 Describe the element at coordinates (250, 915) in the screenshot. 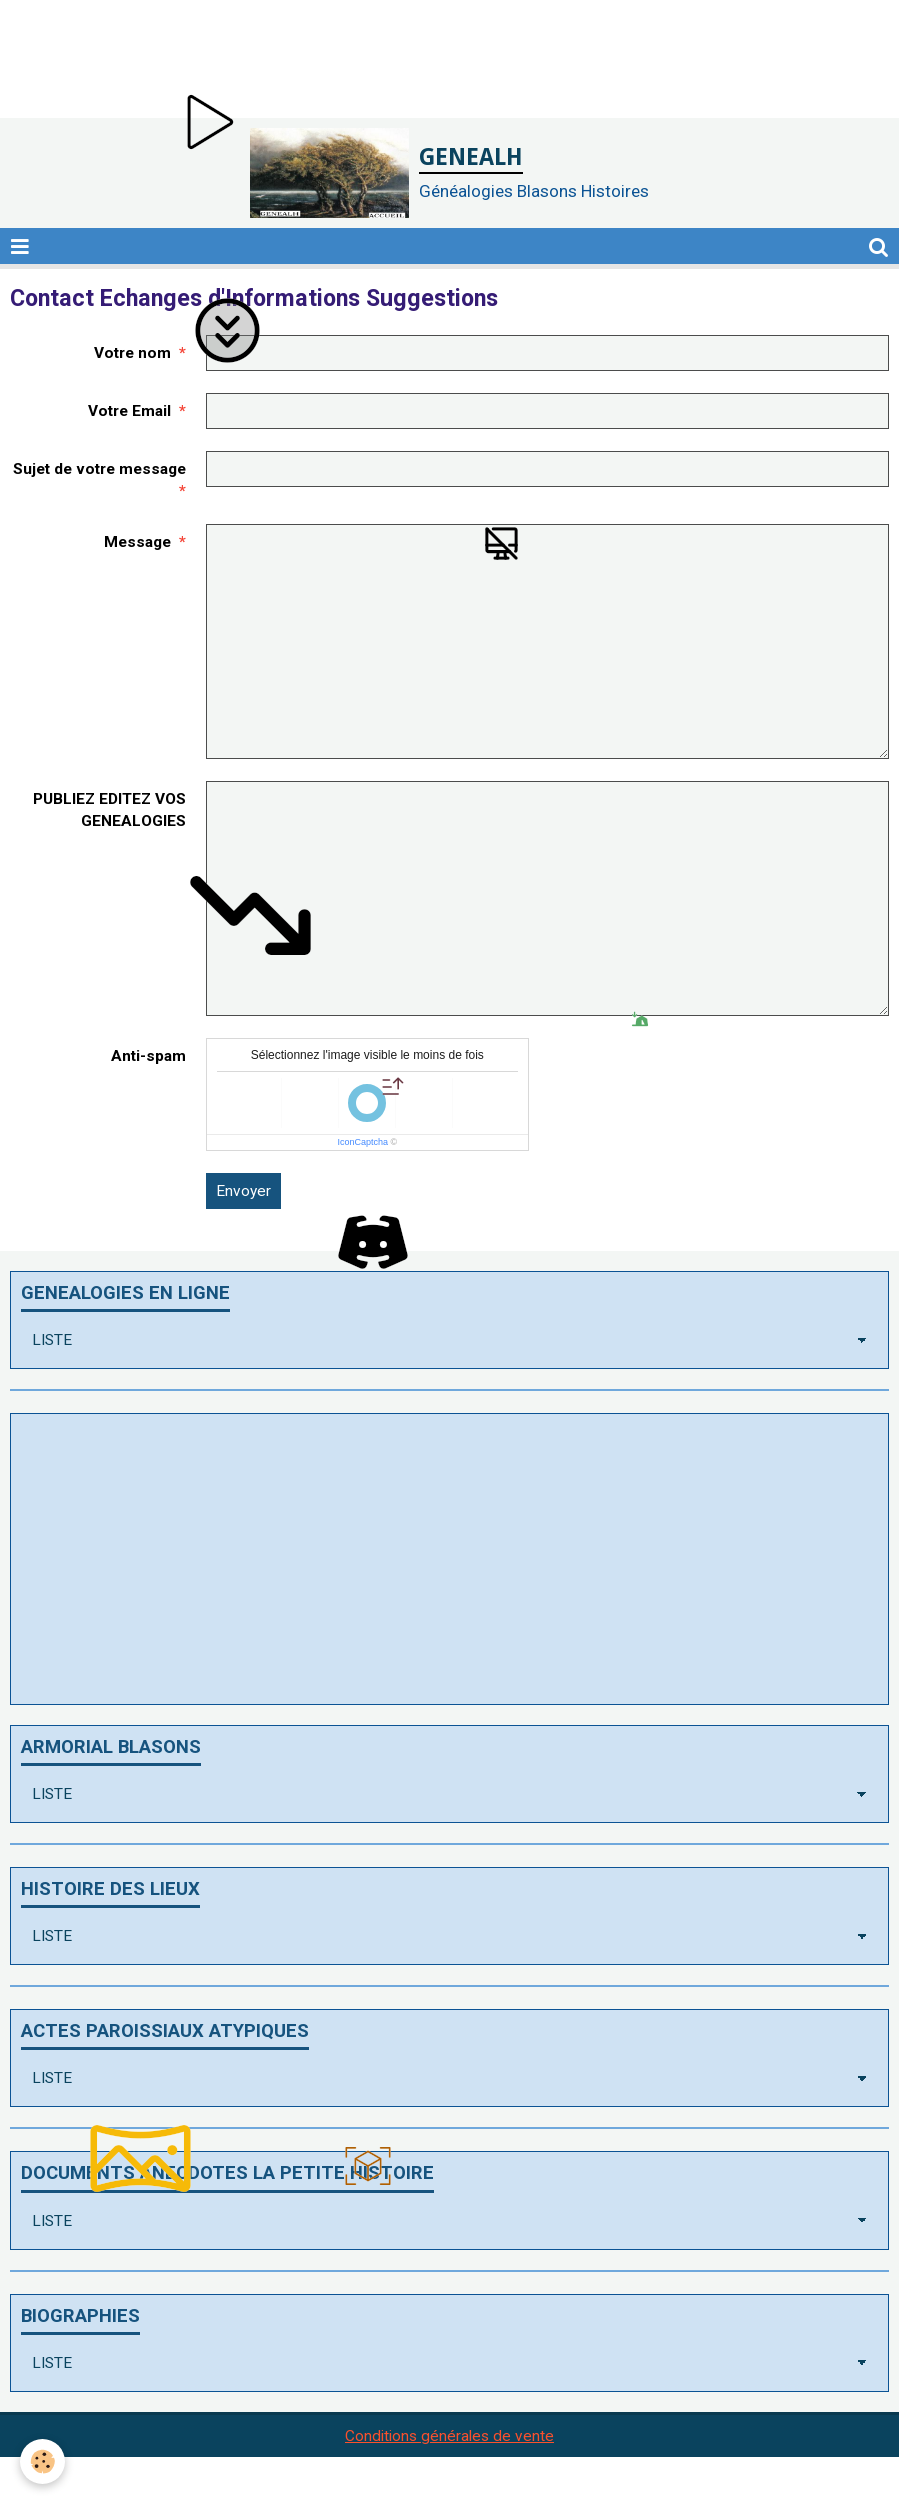

I see `indicates a declining trend or decrease in value` at that location.